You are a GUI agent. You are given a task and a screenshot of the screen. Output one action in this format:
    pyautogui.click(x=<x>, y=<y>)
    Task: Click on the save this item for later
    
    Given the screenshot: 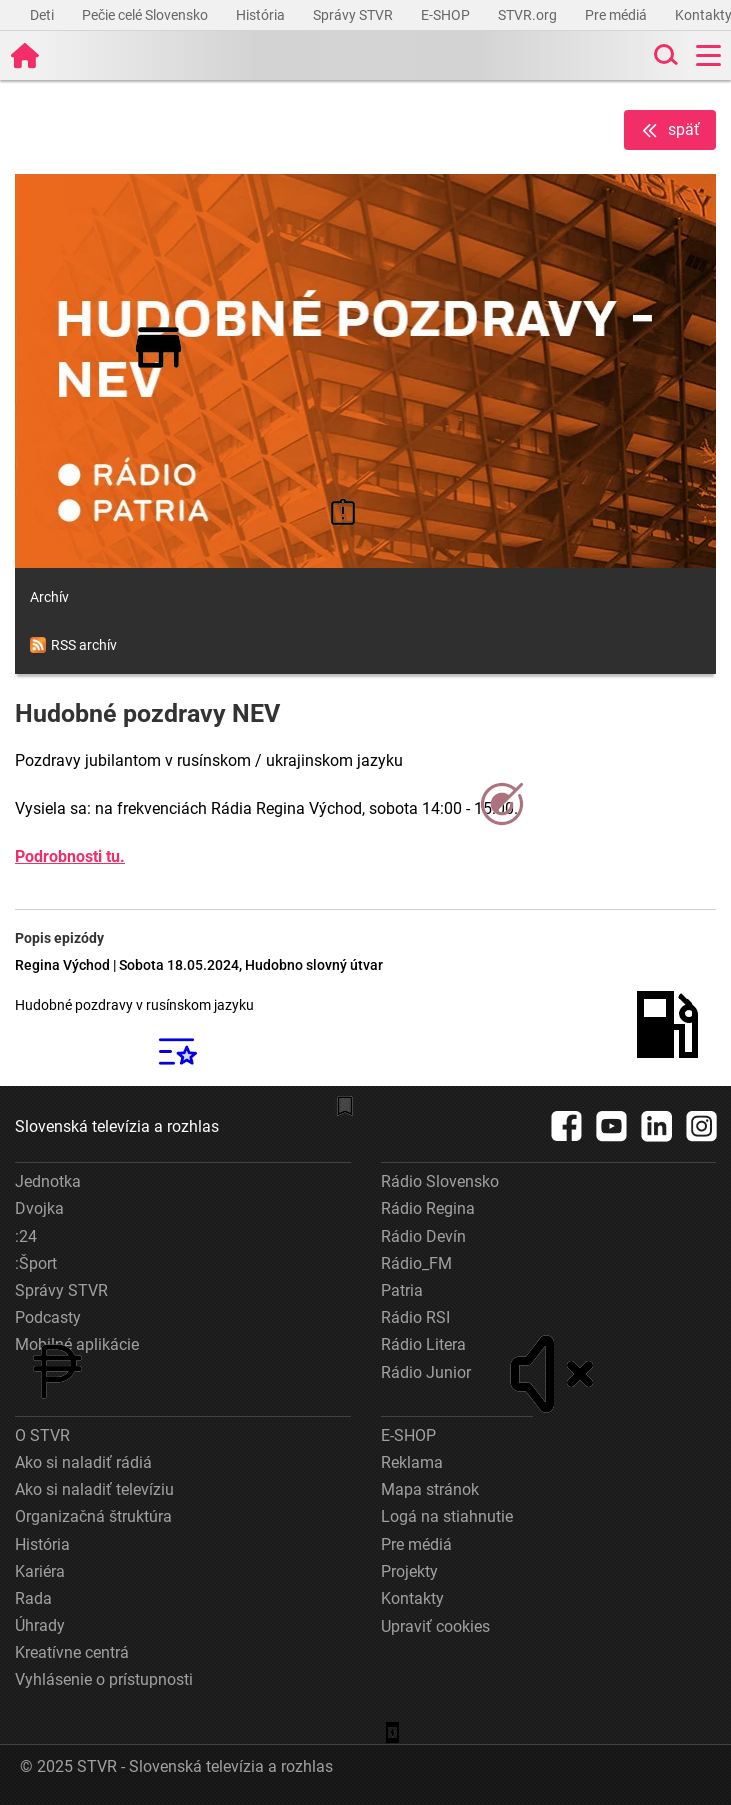 What is the action you would take?
    pyautogui.click(x=345, y=1106)
    